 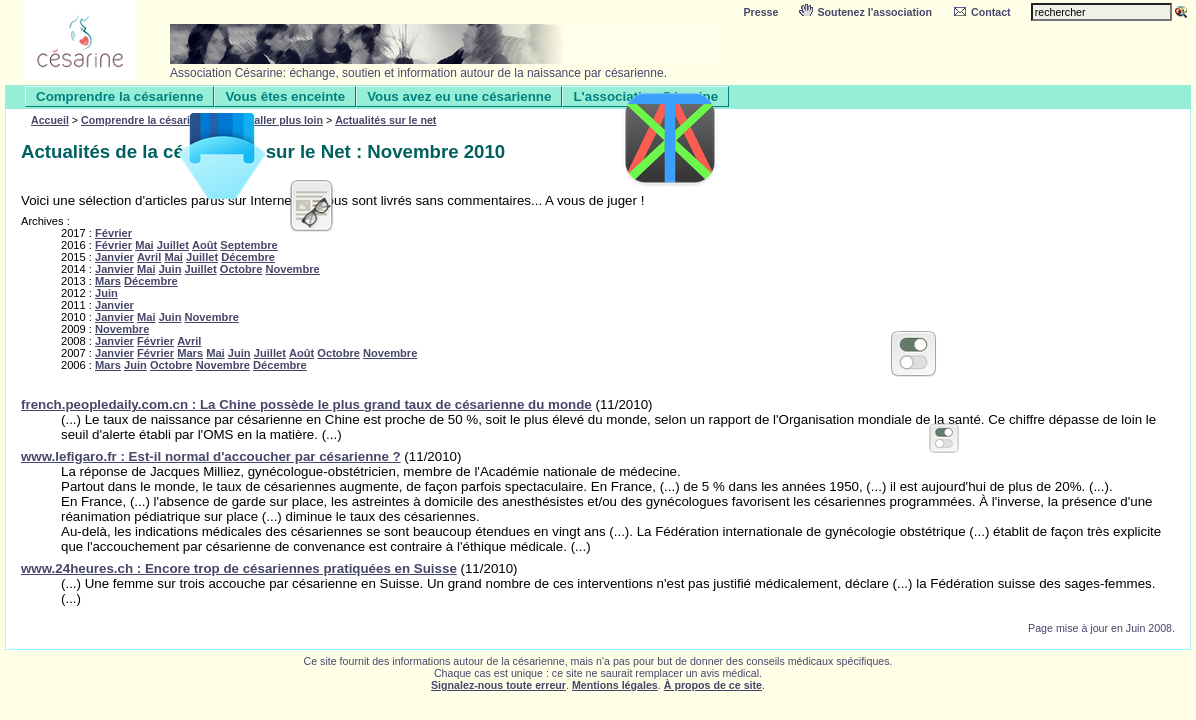 What do you see at coordinates (913, 353) in the screenshot?
I see `open system settings or preferences` at bounding box center [913, 353].